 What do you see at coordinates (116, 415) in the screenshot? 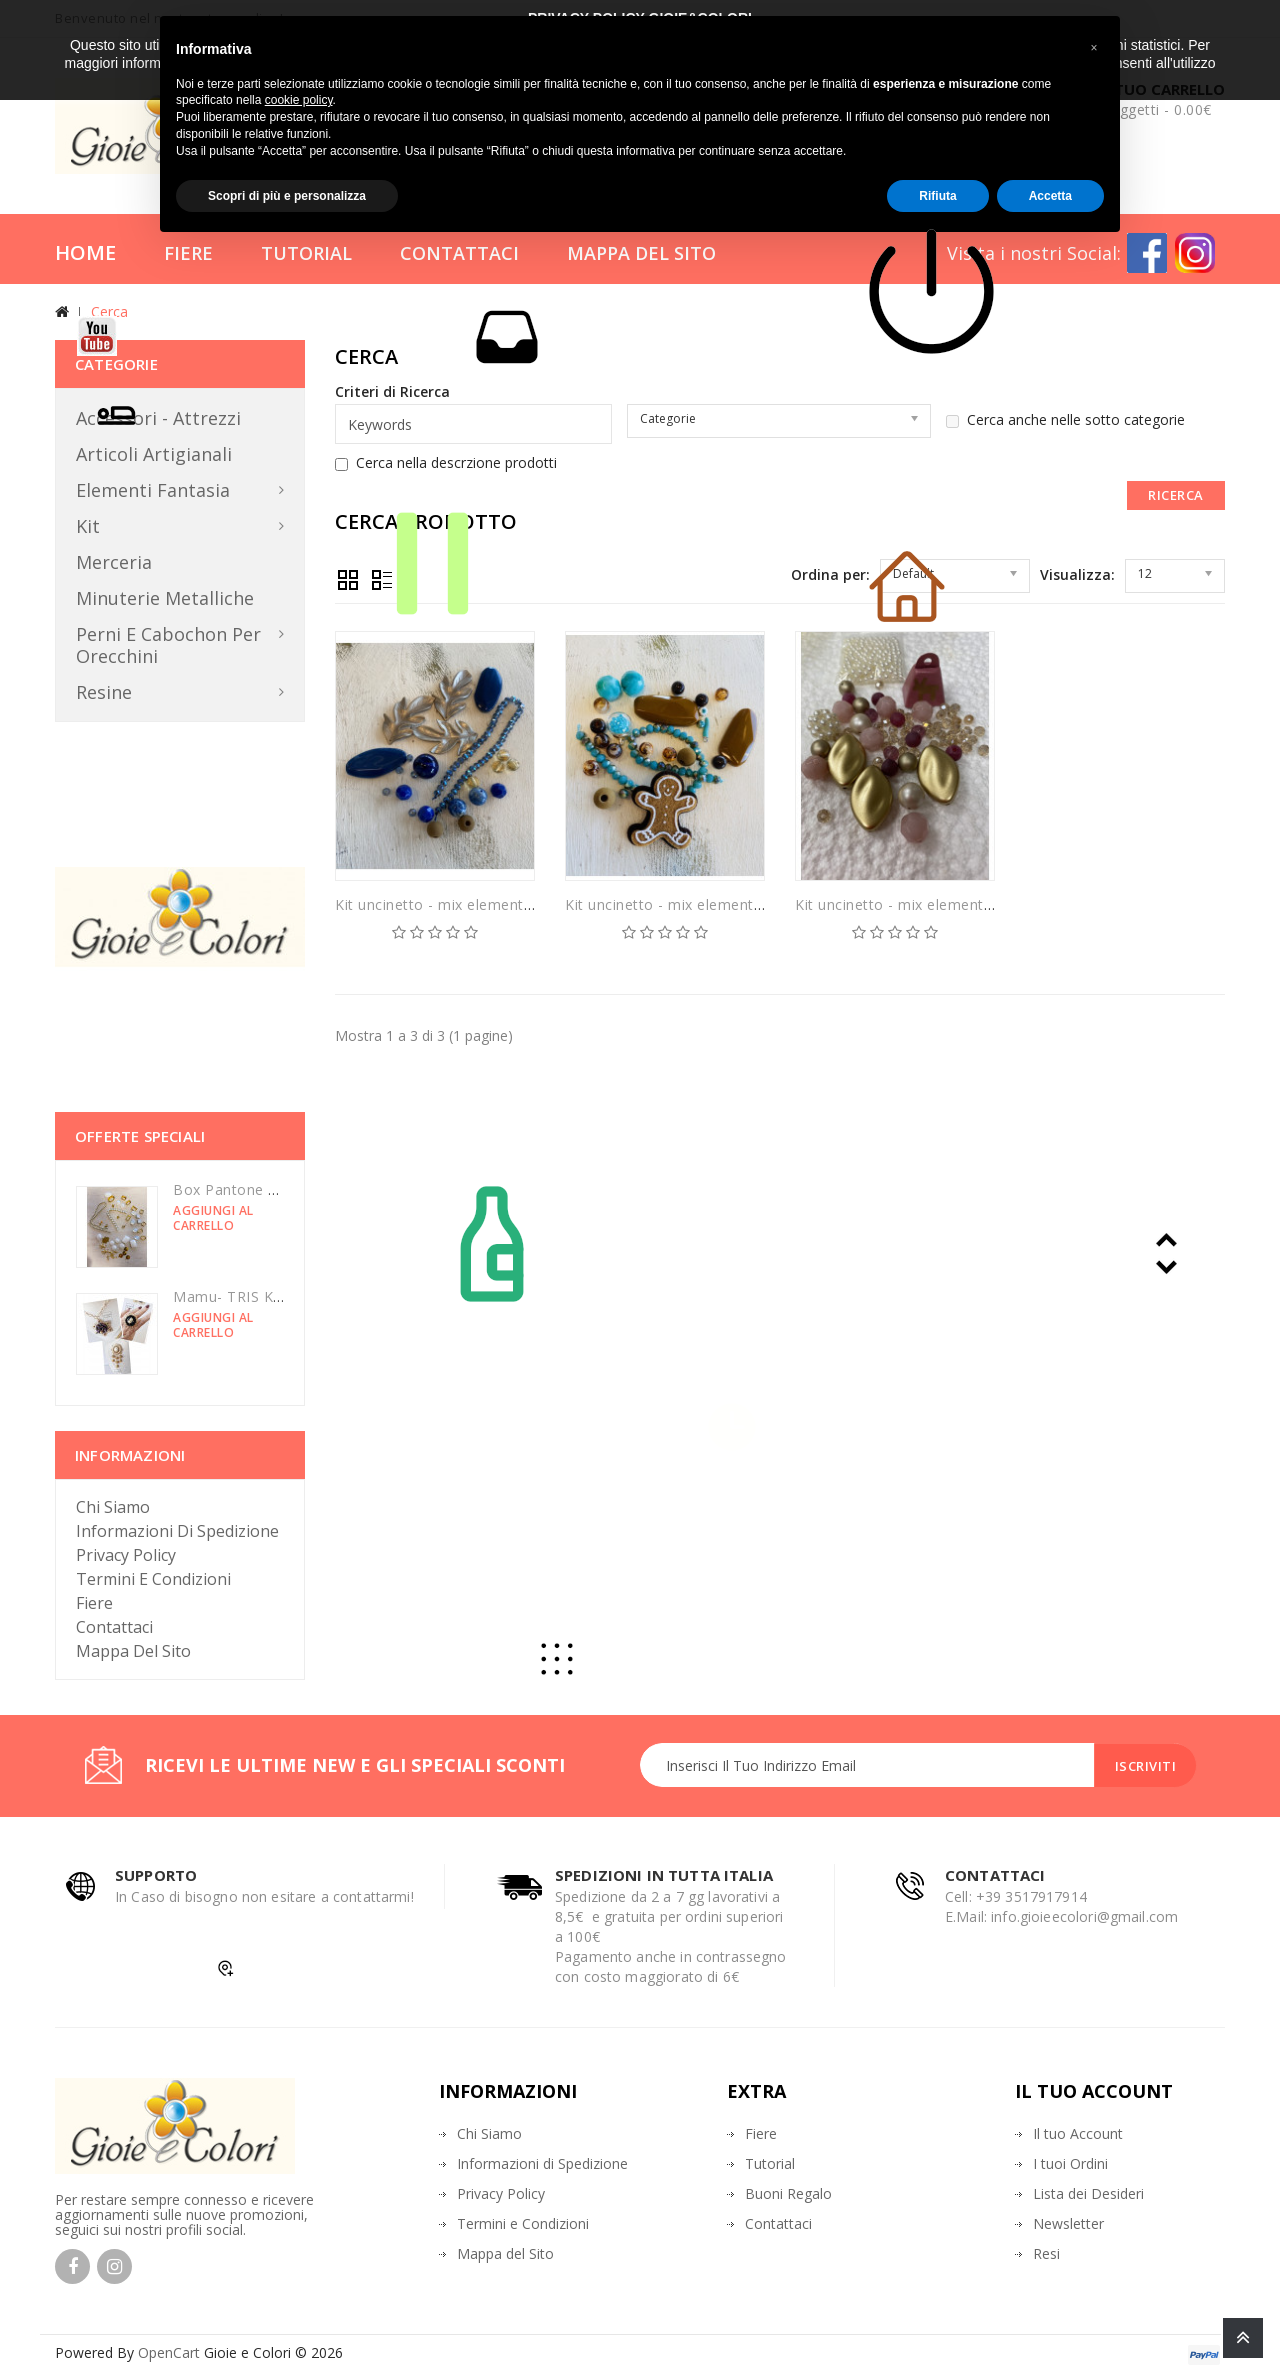
I see `view hotel or accommodation options` at bounding box center [116, 415].